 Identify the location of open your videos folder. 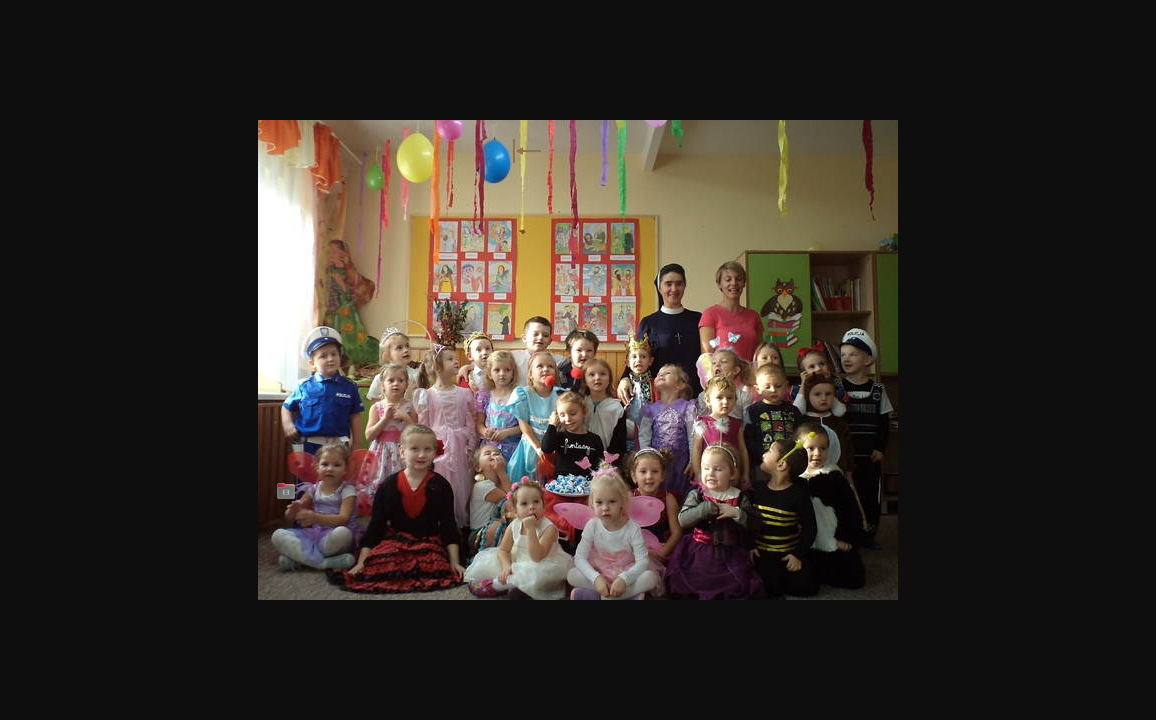
(286, 491).